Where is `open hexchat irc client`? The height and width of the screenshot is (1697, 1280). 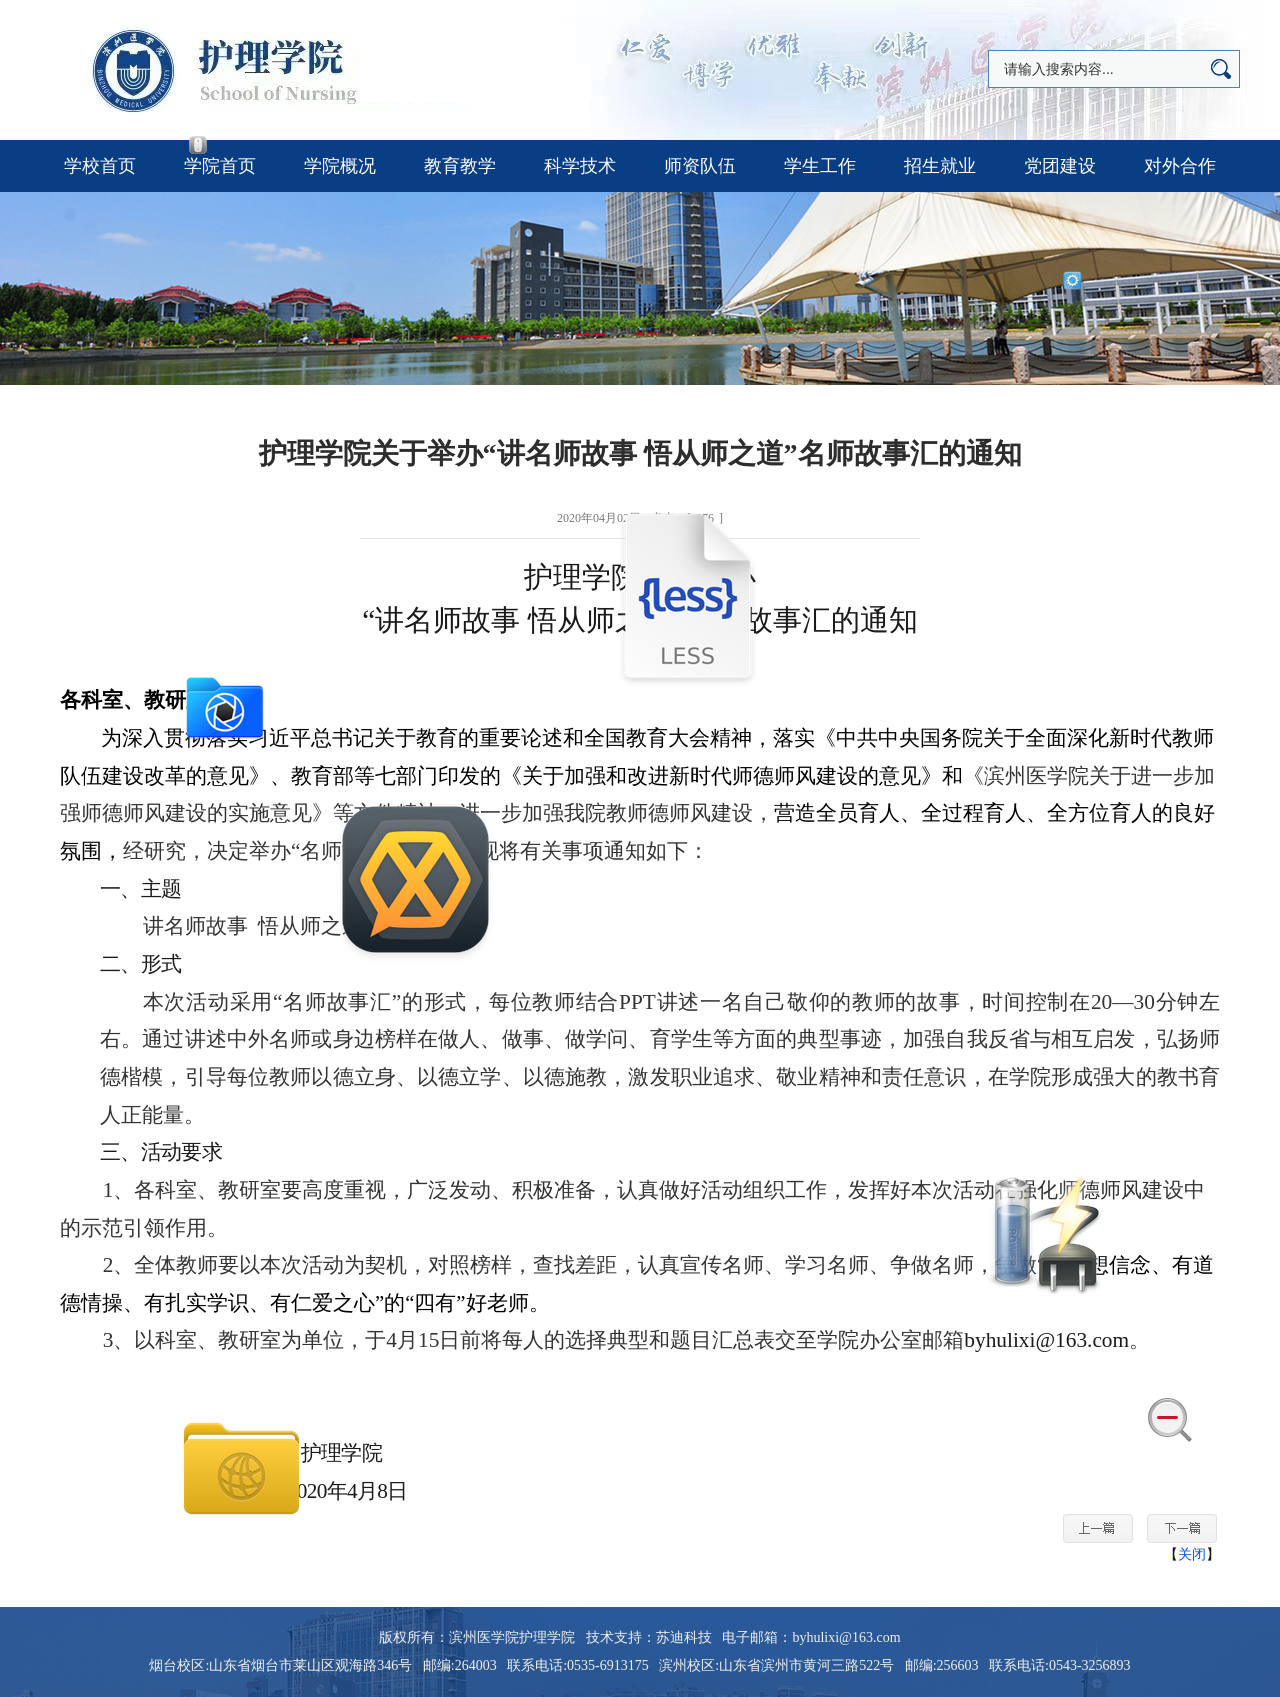 open hexchat irc client is located at coordinates (415, 879).